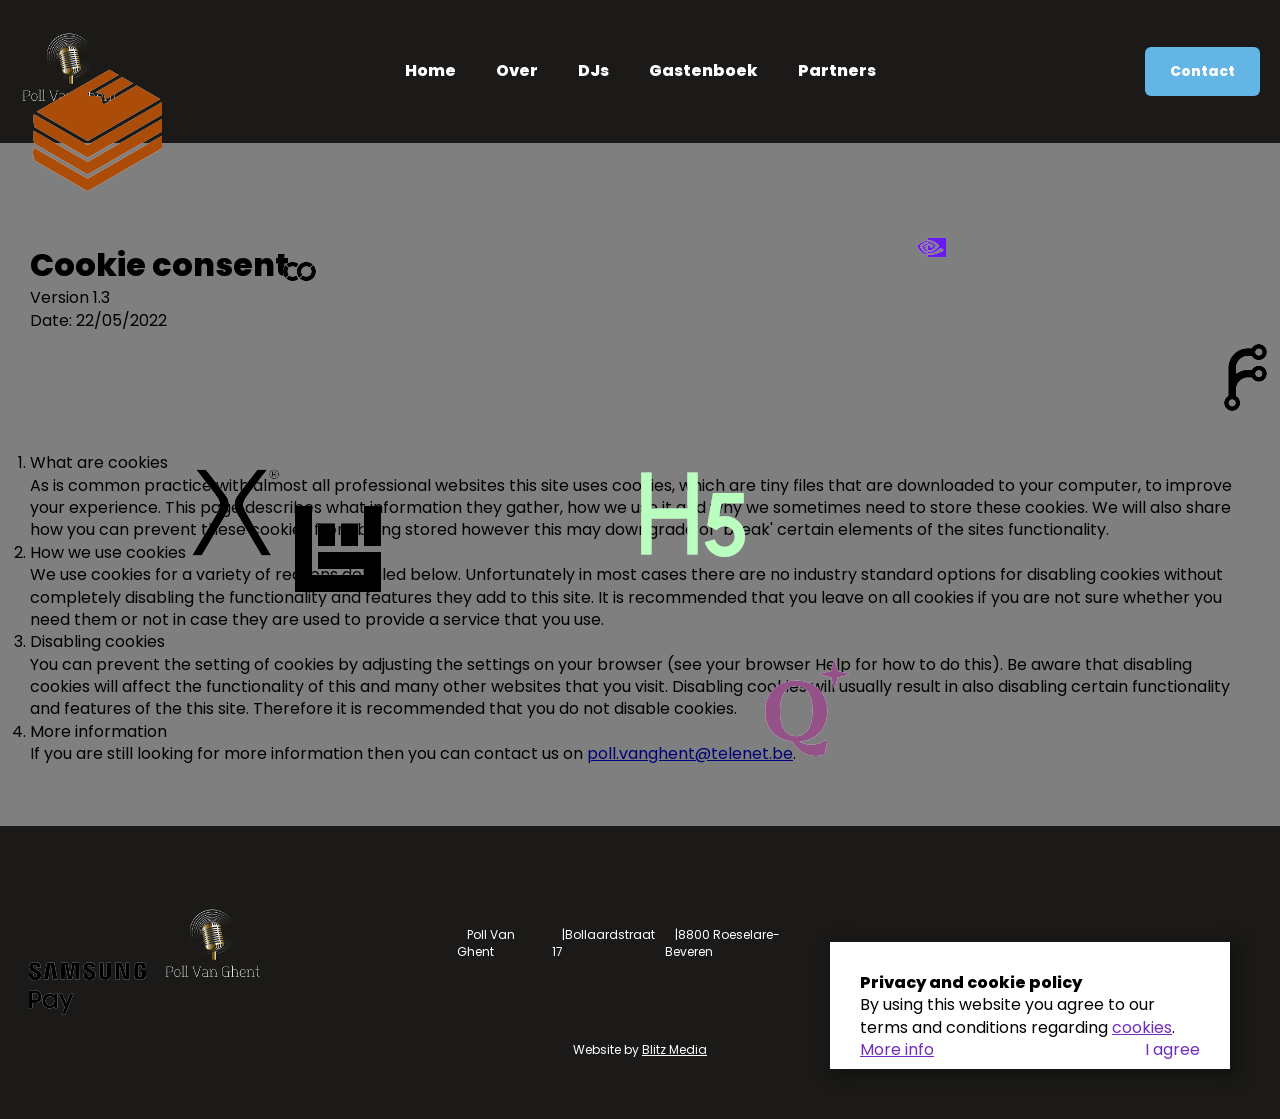 The image size is (1280, 1119). What do you see at coordinates (692, 513) in the screenshot?
I see `format text as heading level 5` at bounding box center [692, 513].